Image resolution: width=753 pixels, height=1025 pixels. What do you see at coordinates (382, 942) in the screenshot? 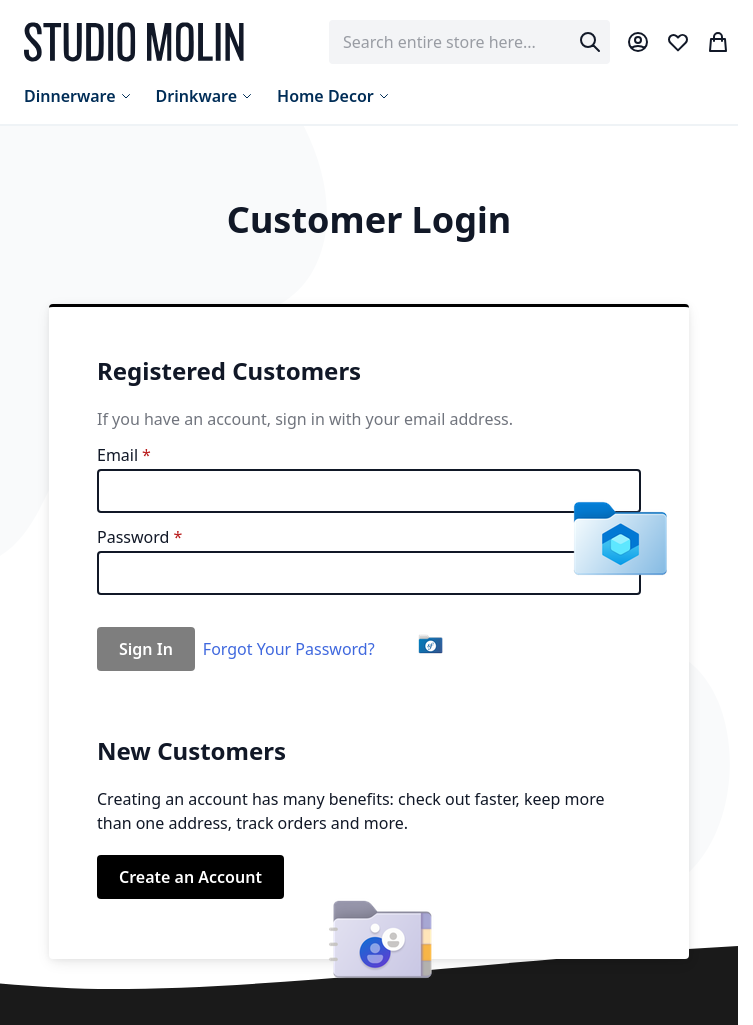
I see `open microsoft contacts folder` at bounding box center [382, 942].